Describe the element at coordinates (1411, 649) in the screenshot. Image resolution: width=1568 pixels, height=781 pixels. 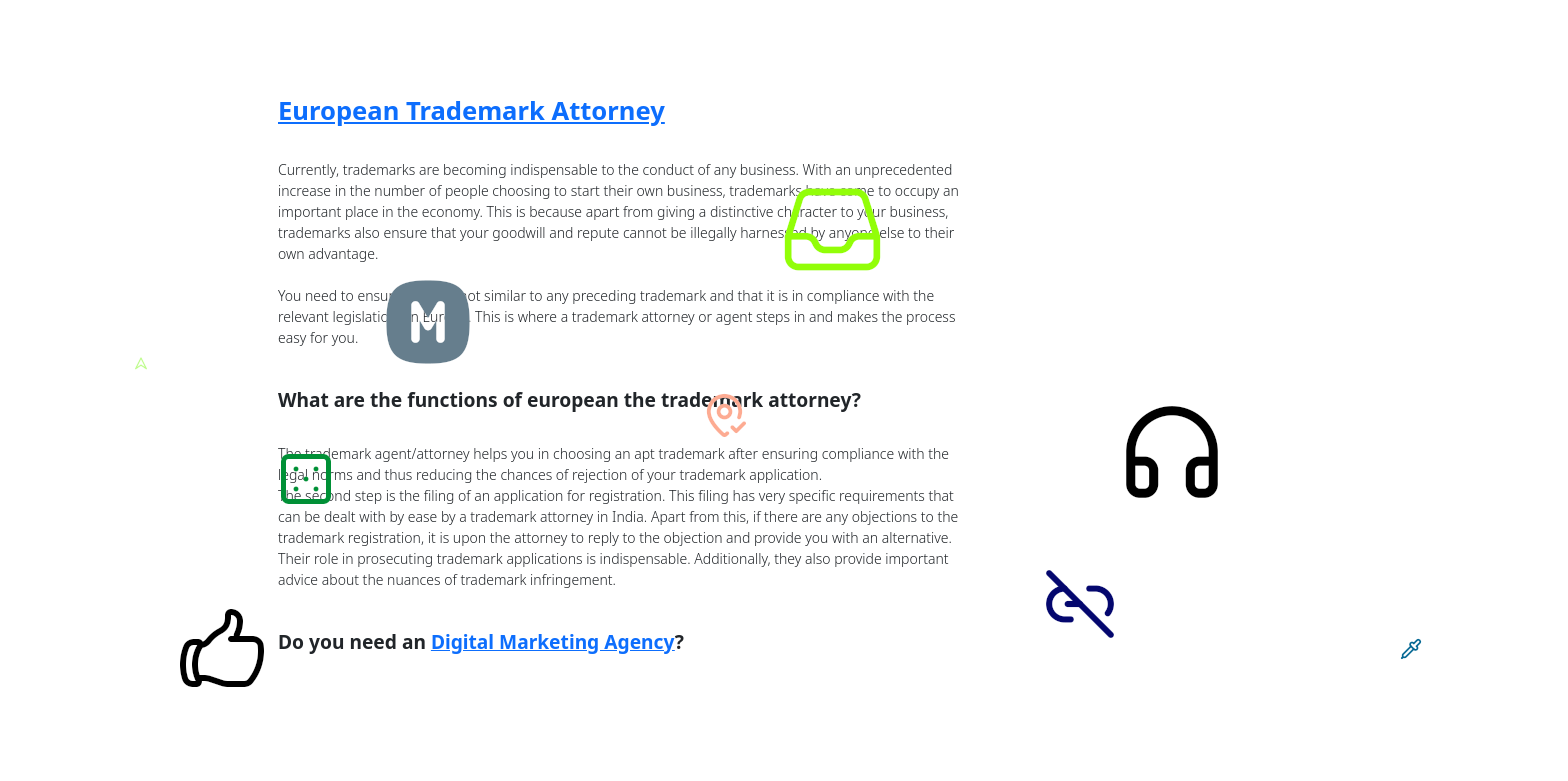
I see `select a color from the canvas` at that location.